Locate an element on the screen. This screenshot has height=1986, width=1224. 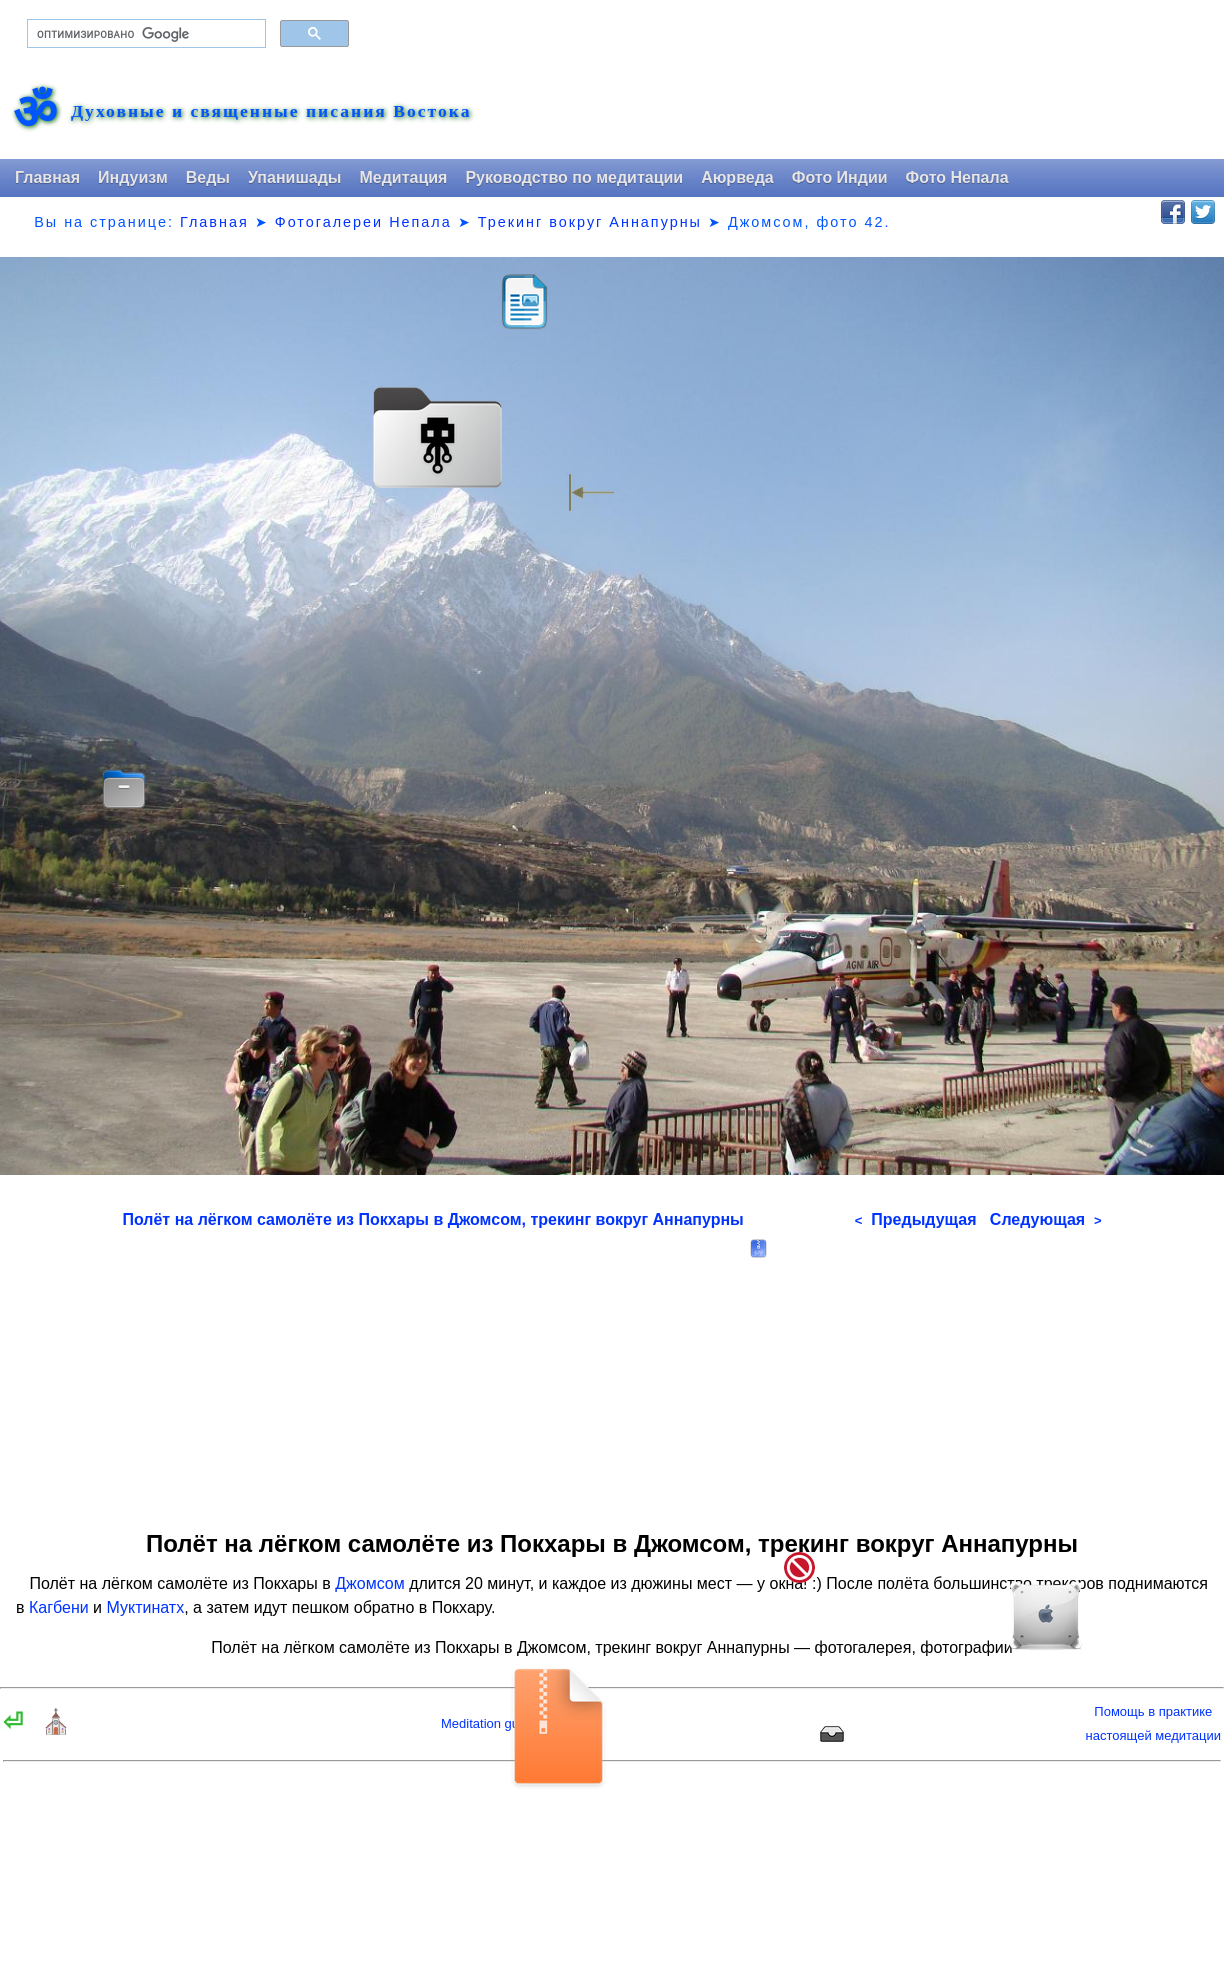
view your inbox messages is located at coordinates (832, 1734).